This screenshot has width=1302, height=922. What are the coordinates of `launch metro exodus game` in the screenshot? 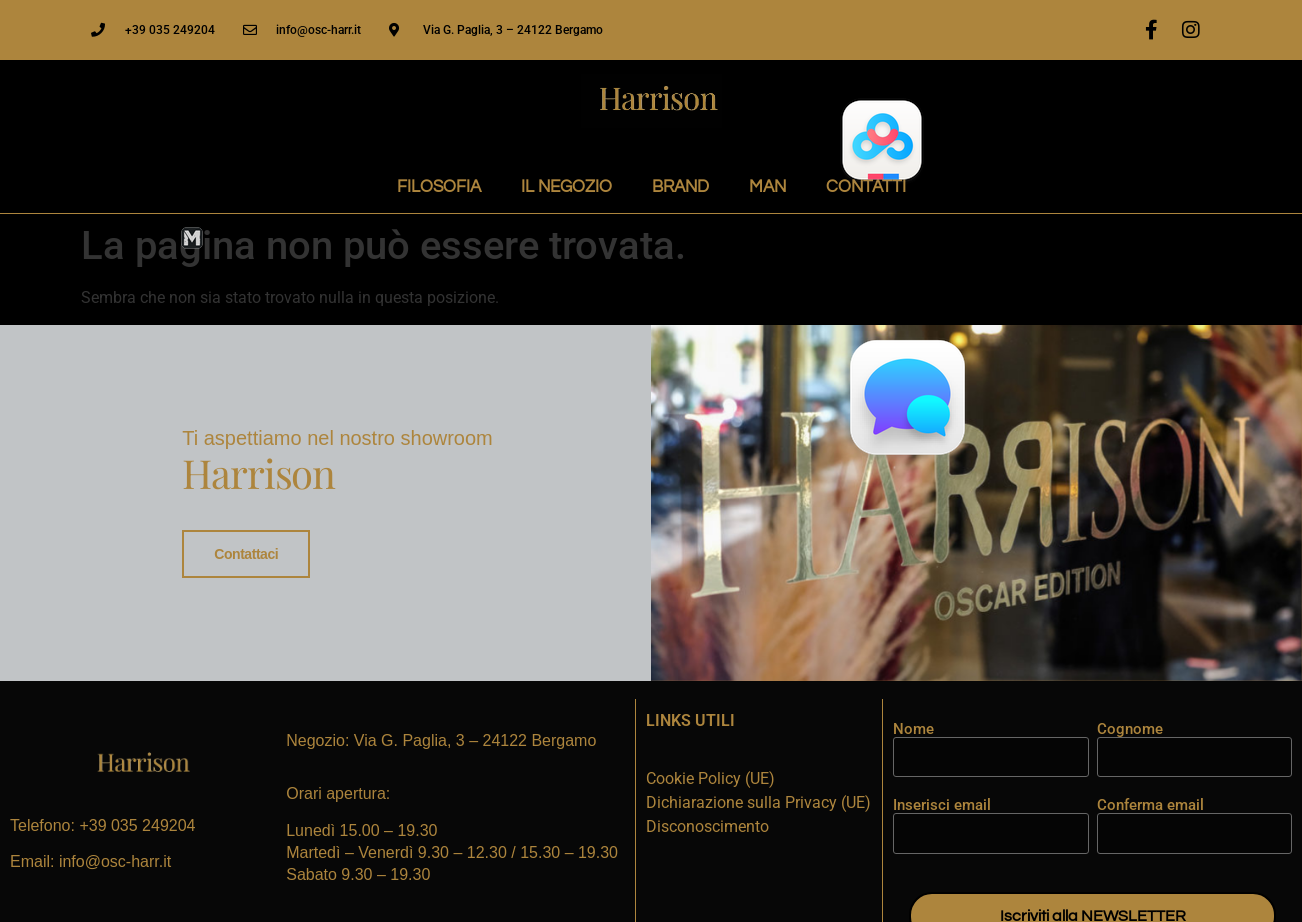 It's located at (192, 238).